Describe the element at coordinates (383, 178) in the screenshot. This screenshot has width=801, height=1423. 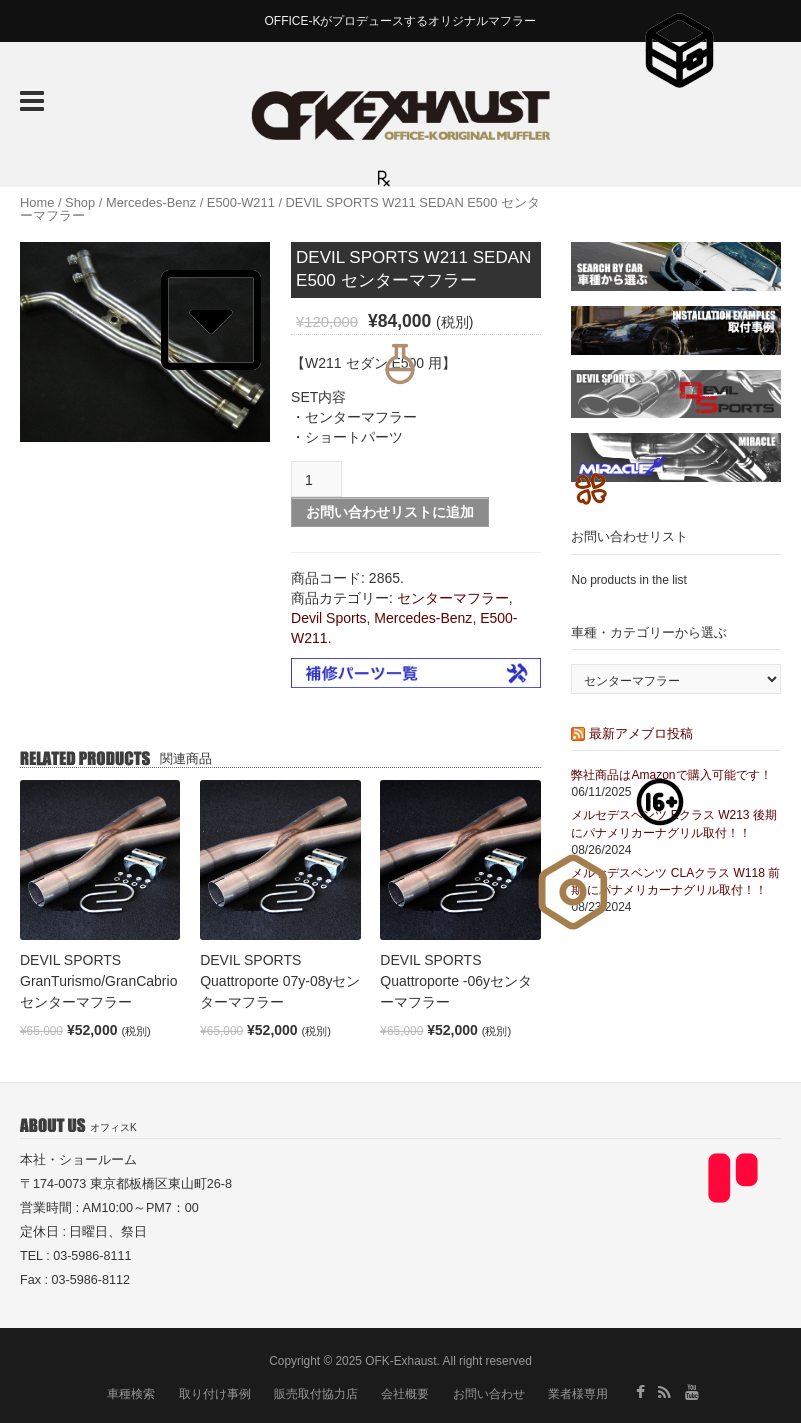
I see `view prescription details` at that location.